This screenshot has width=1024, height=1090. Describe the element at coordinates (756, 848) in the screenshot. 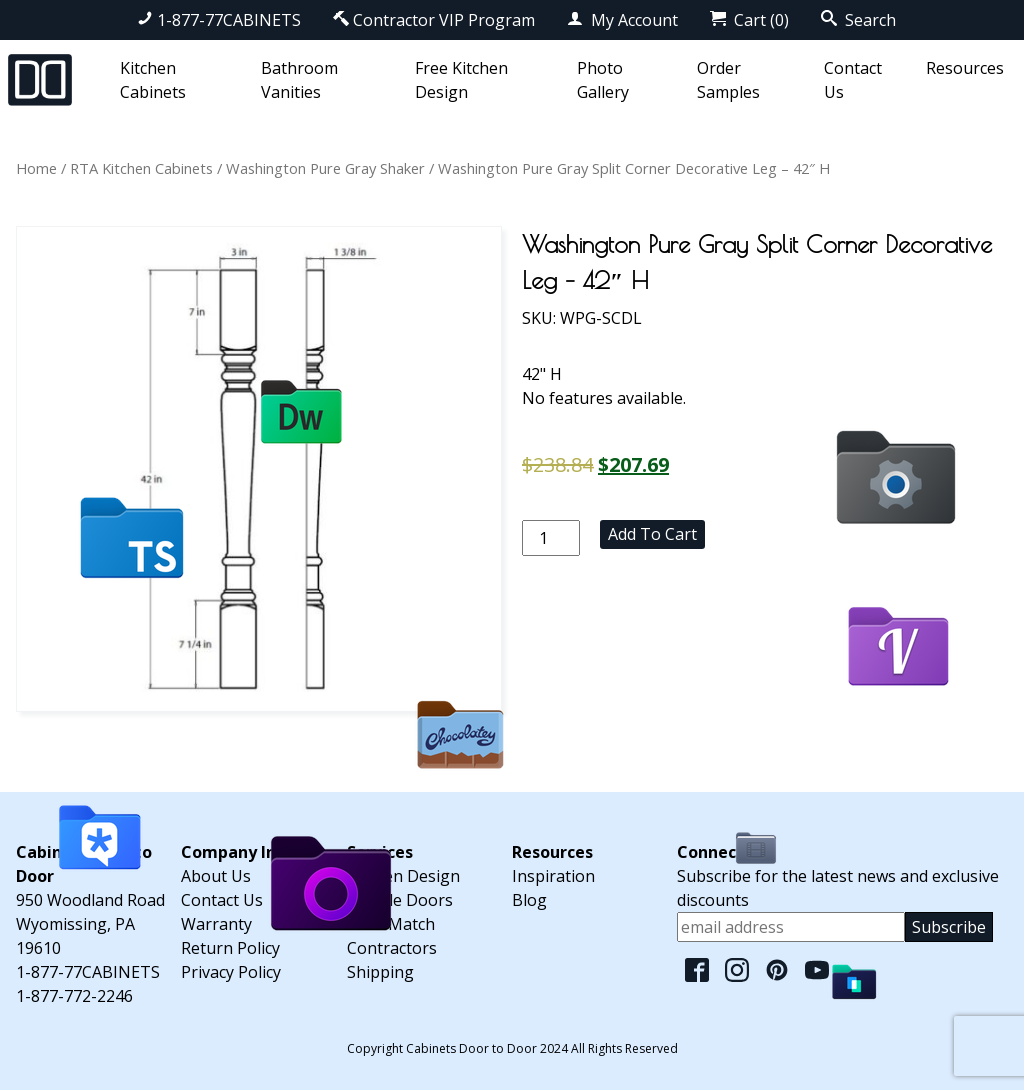

I see `open your videos folder` at that location.